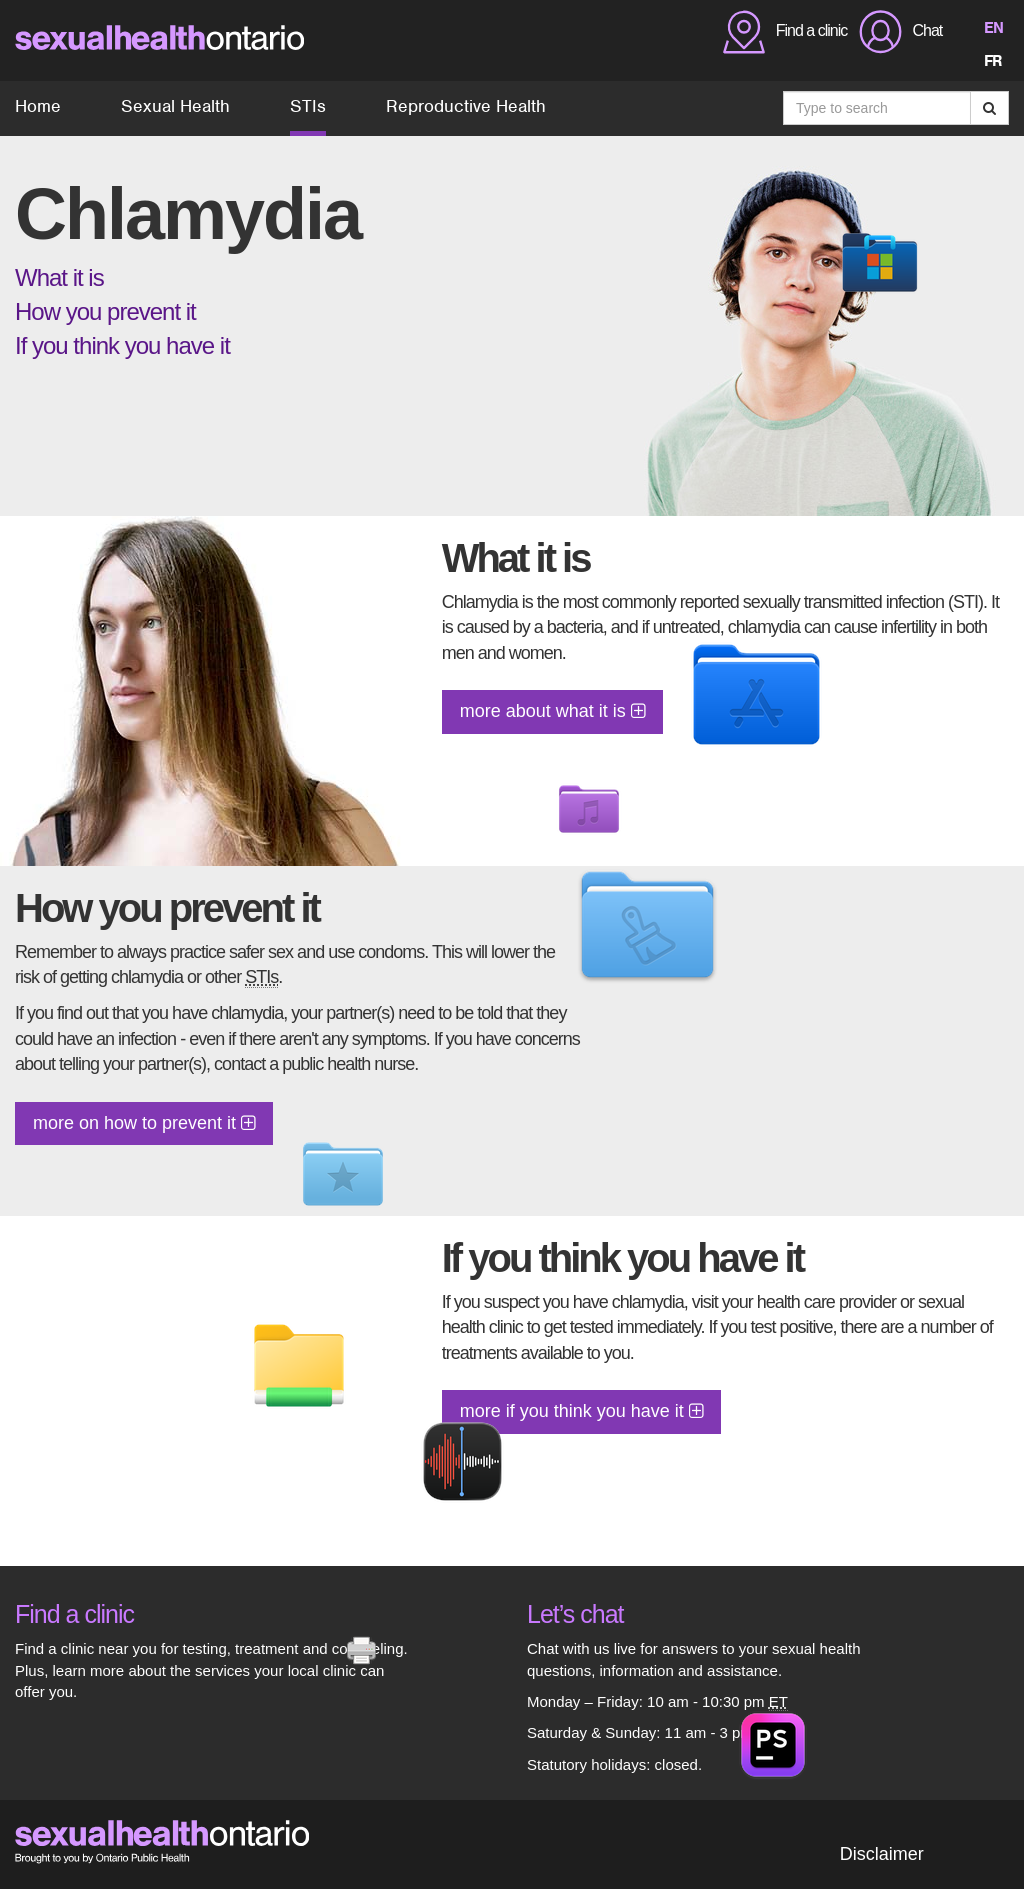  I want to click on open your work files folder, so click(647, 924).